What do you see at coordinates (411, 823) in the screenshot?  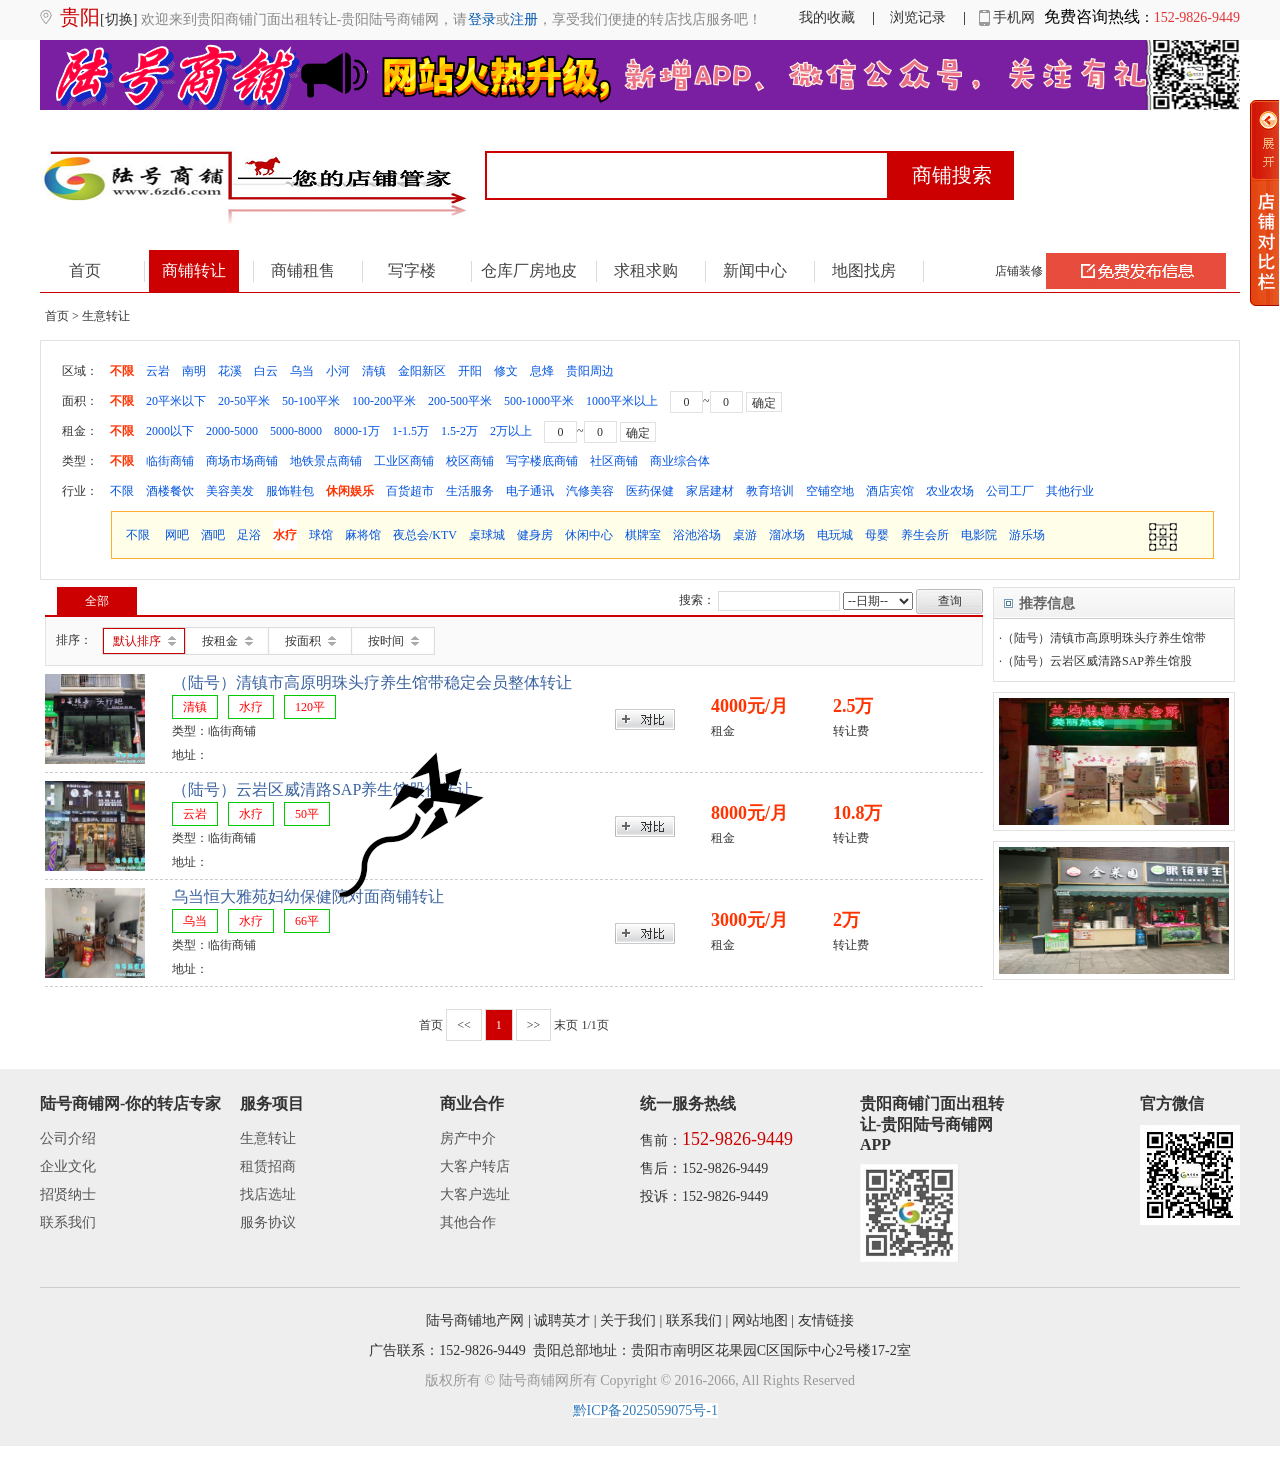 I see `equip grappling hook ability` at bounding box center [411, 823].